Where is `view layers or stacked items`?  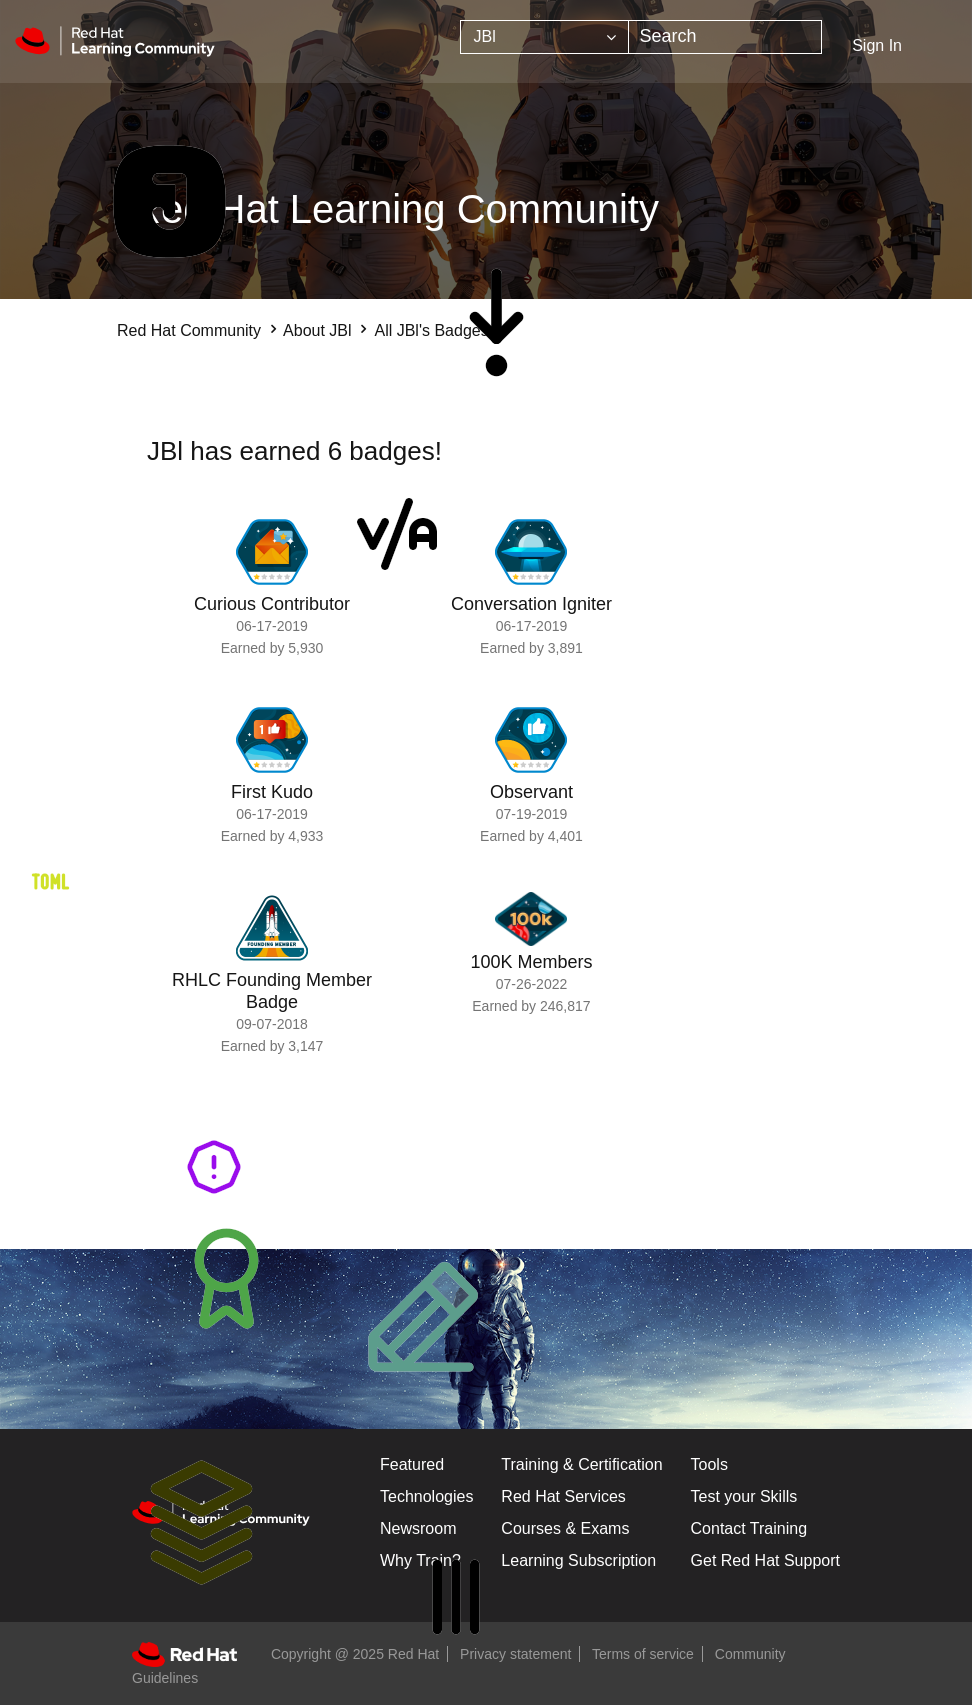 view layers or stacked items is located at coordinates (201, 1522).